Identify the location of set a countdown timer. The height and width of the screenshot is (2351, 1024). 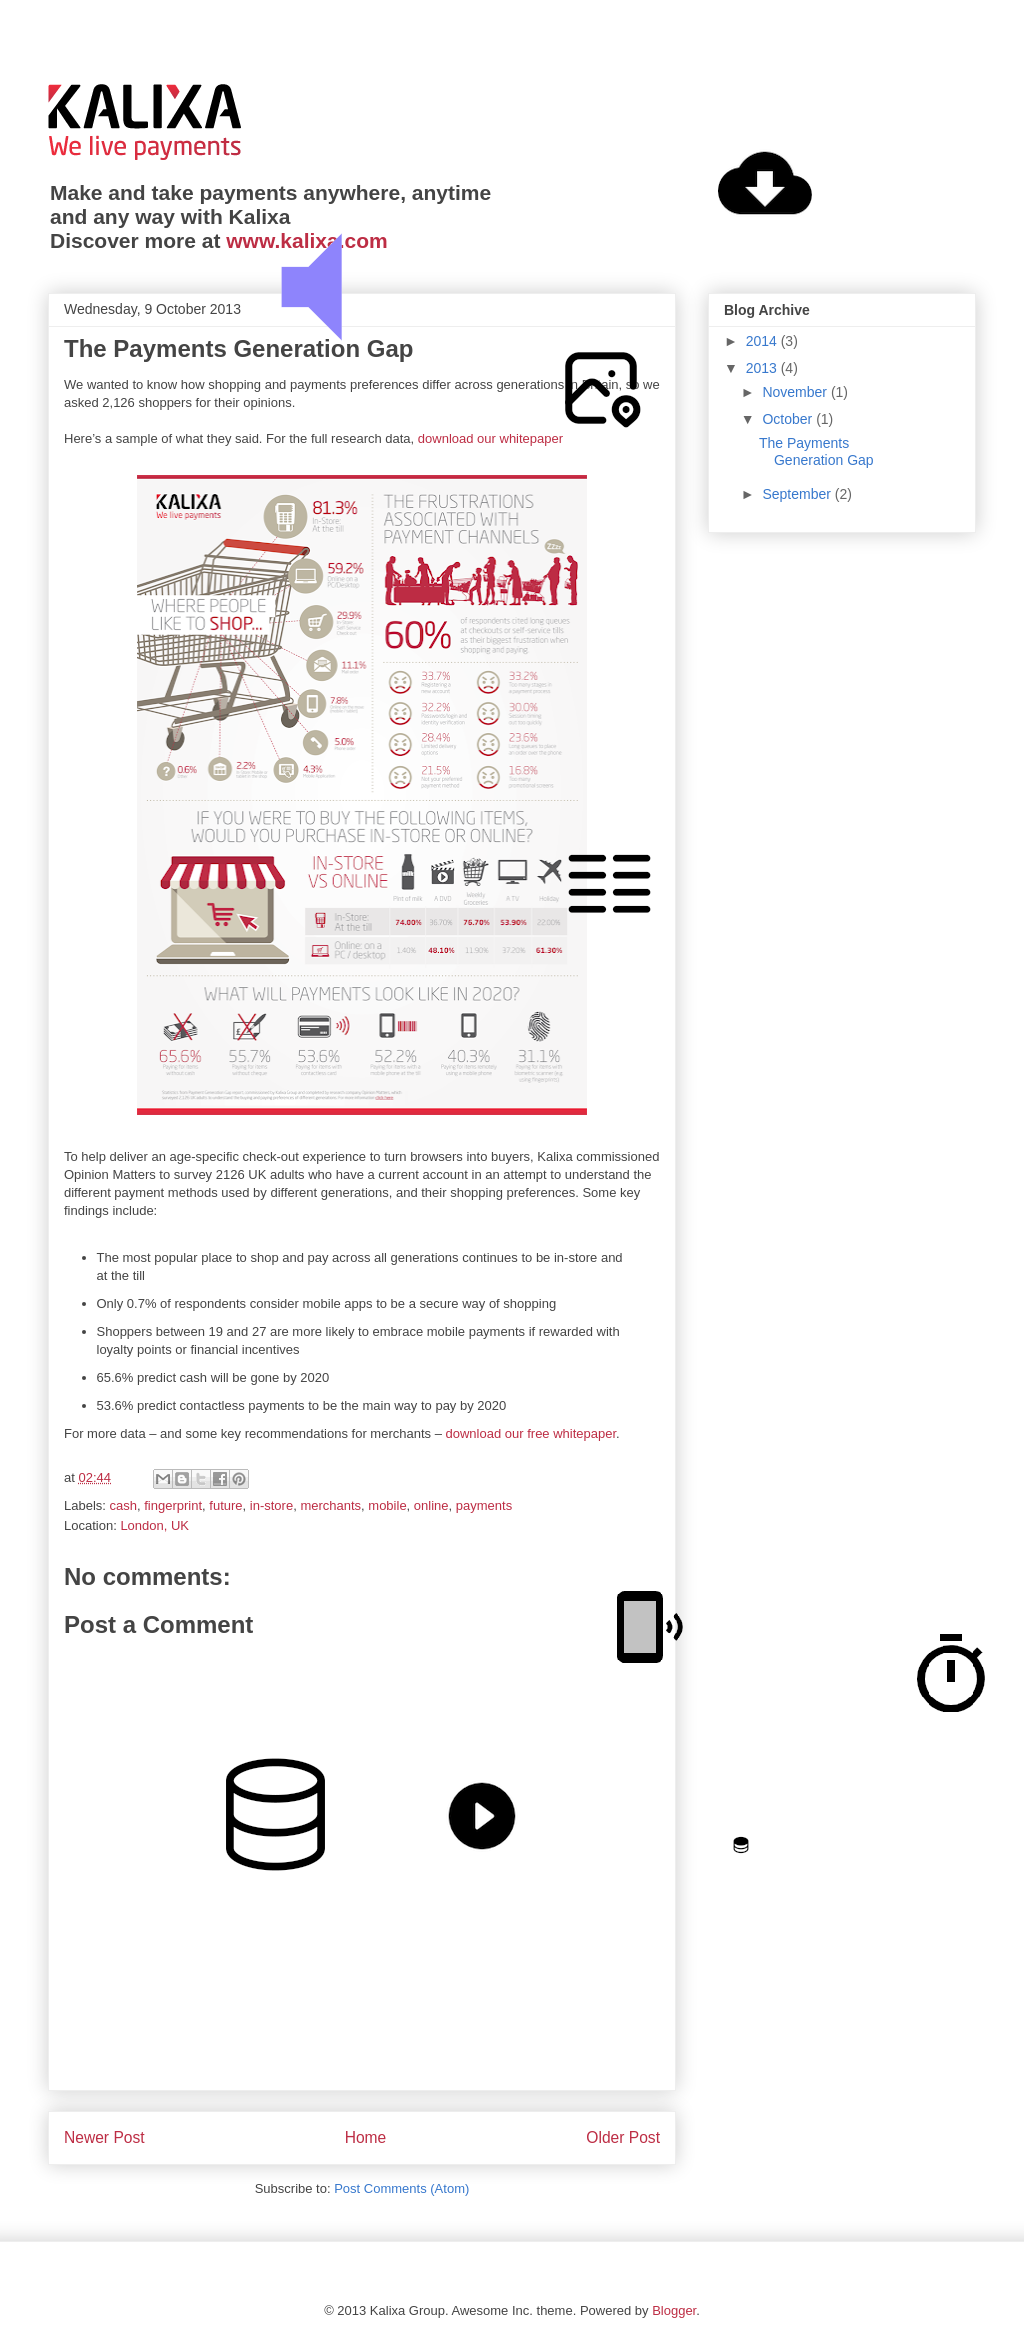
(951, 1675).